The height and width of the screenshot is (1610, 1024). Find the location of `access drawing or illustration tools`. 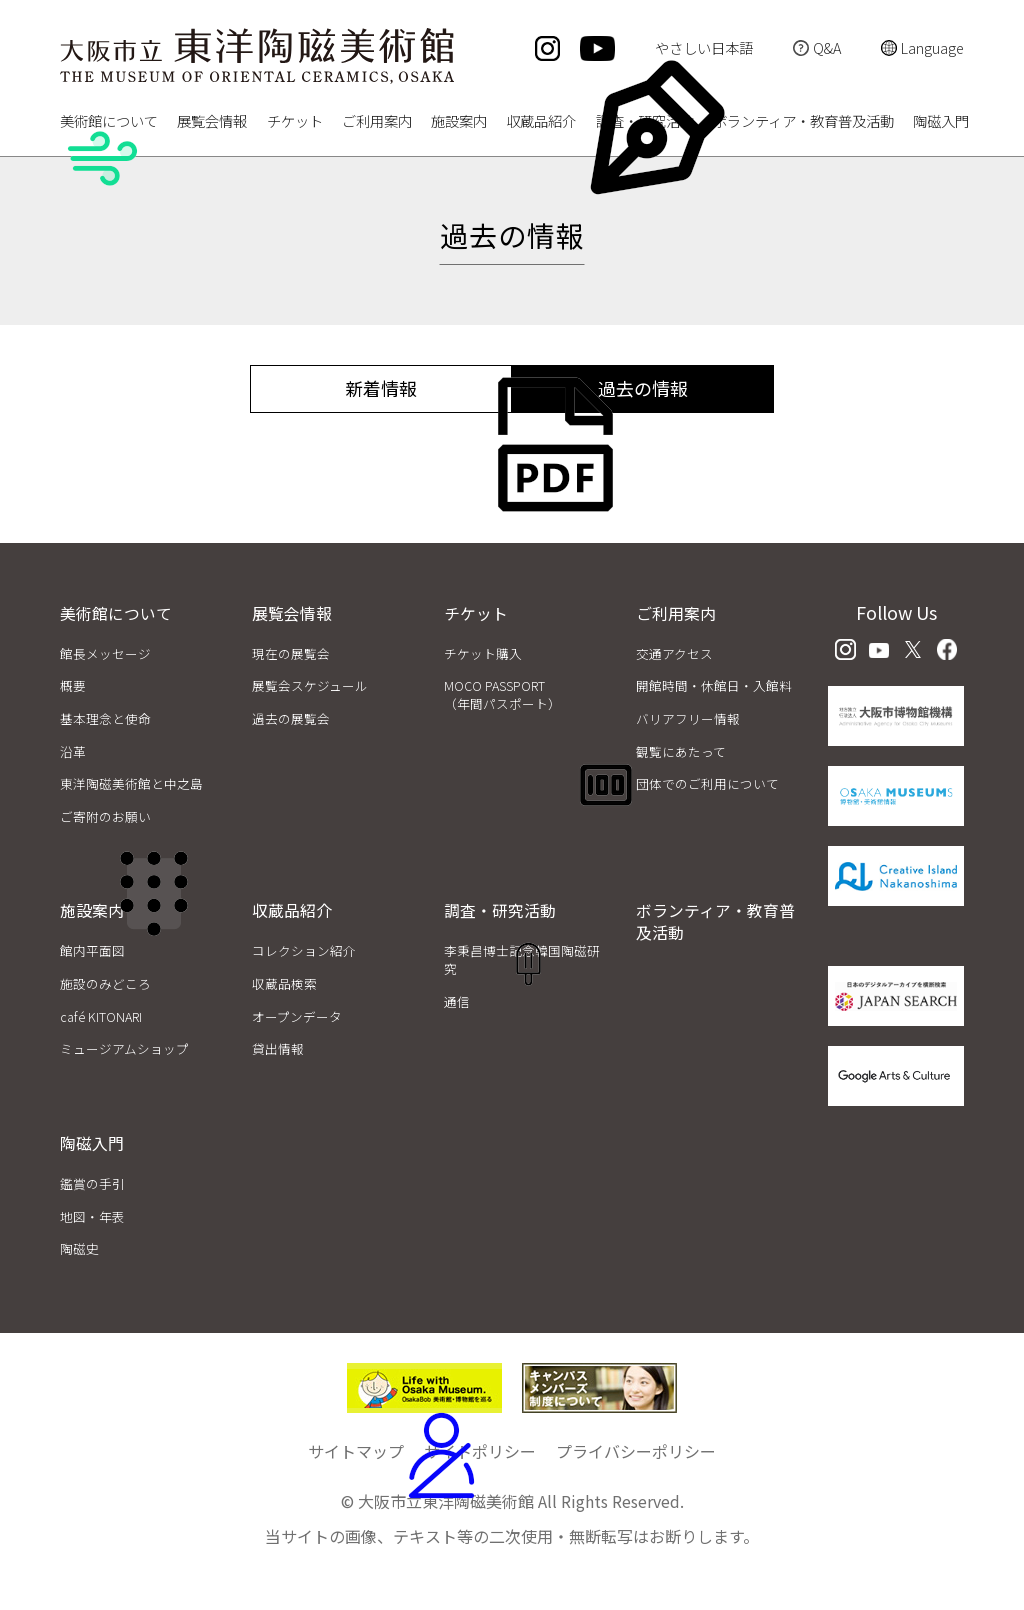

access drawing or illustration tools is located at coordinates (650, 134).